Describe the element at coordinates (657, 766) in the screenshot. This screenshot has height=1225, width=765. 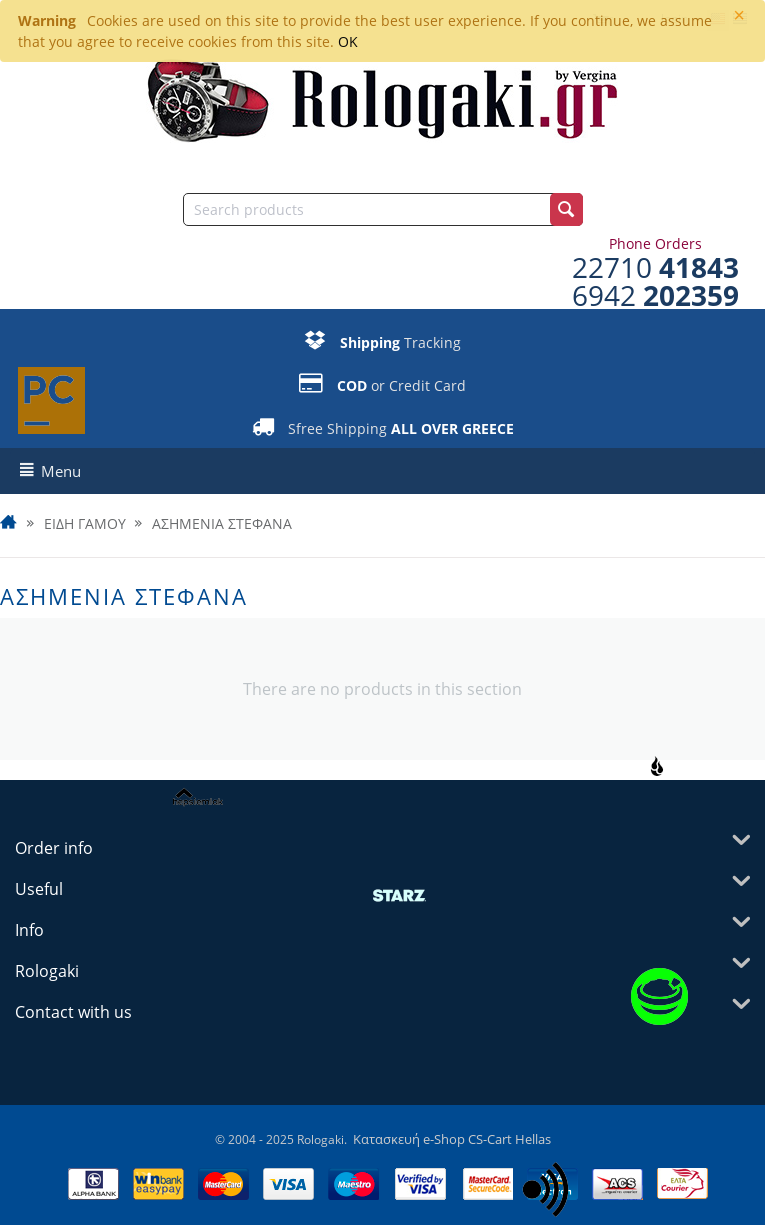
I see `backblaze cloud backup service logo` at that location.